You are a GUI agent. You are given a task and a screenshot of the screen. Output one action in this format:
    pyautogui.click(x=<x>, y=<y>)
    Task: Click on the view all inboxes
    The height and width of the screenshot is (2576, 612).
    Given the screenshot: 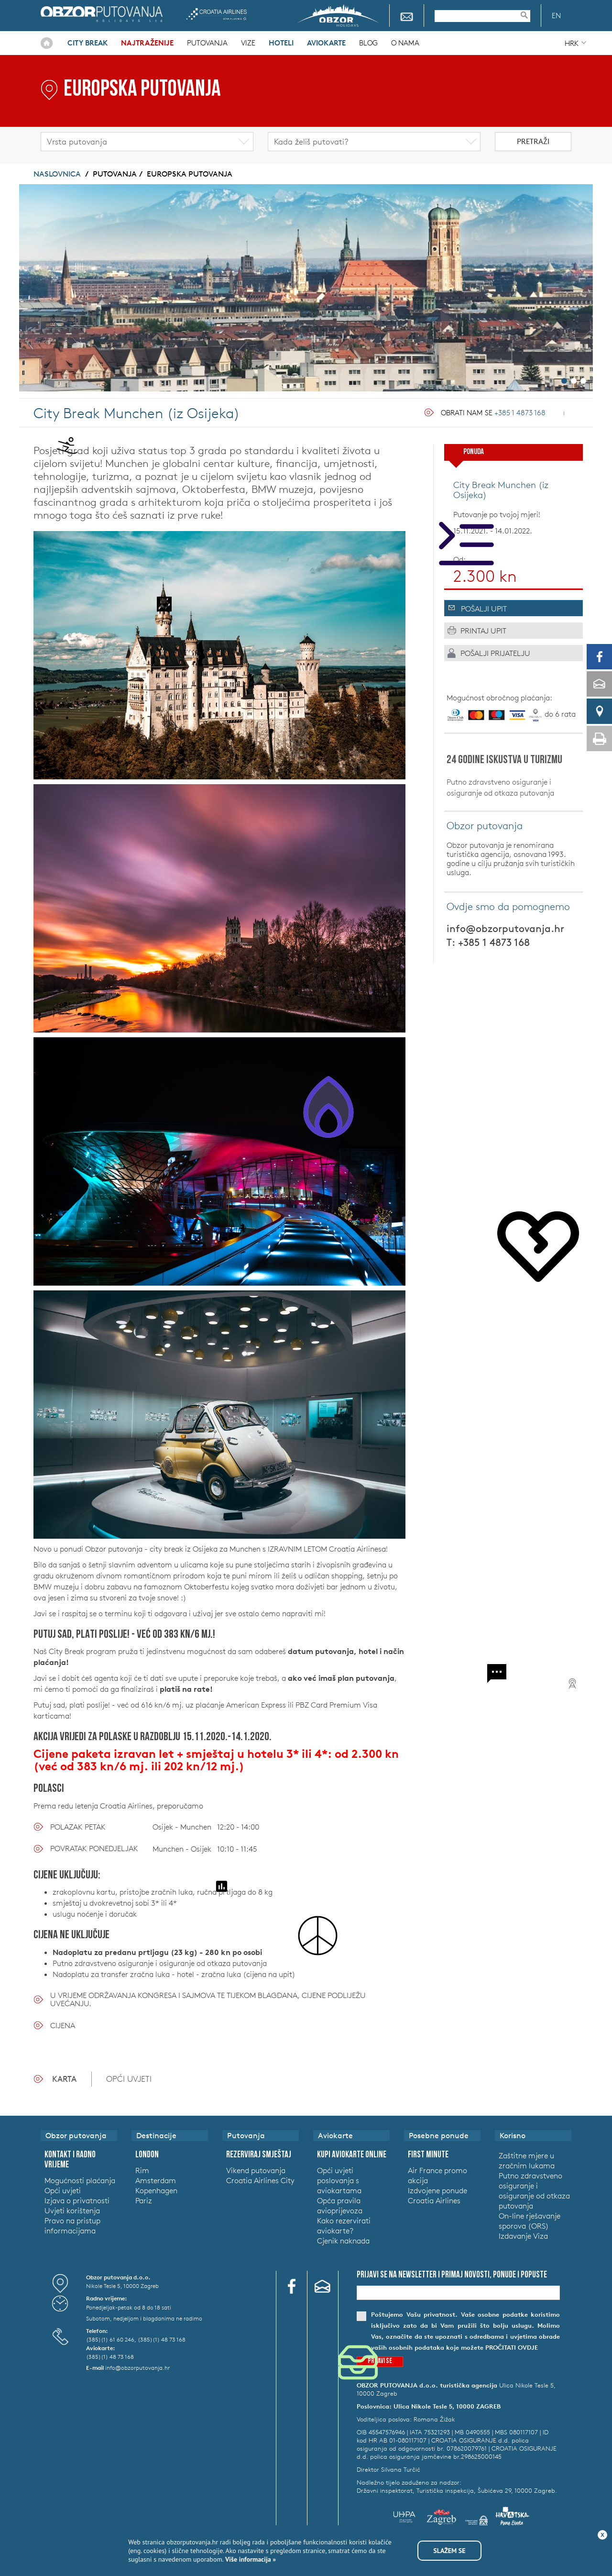 What is the action you would take?
    pyautogui.click(x=358, y=2362)
    